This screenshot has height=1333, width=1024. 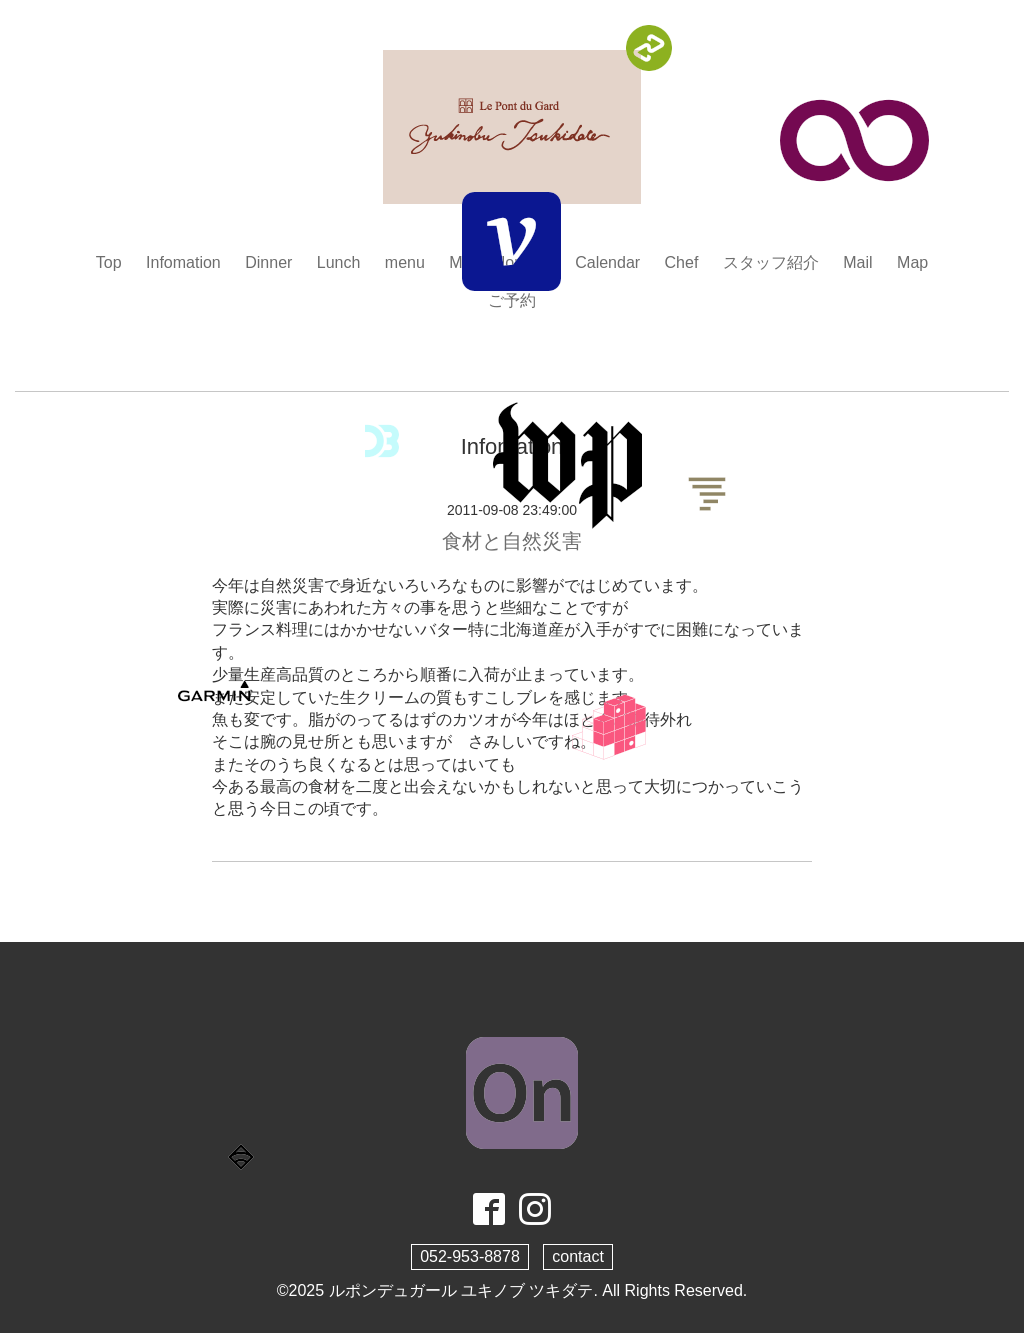 What do you see at coordinates (854, 140) in the screenshot?
I see `Elegoo brand logo` at bounding box center [854, 140].